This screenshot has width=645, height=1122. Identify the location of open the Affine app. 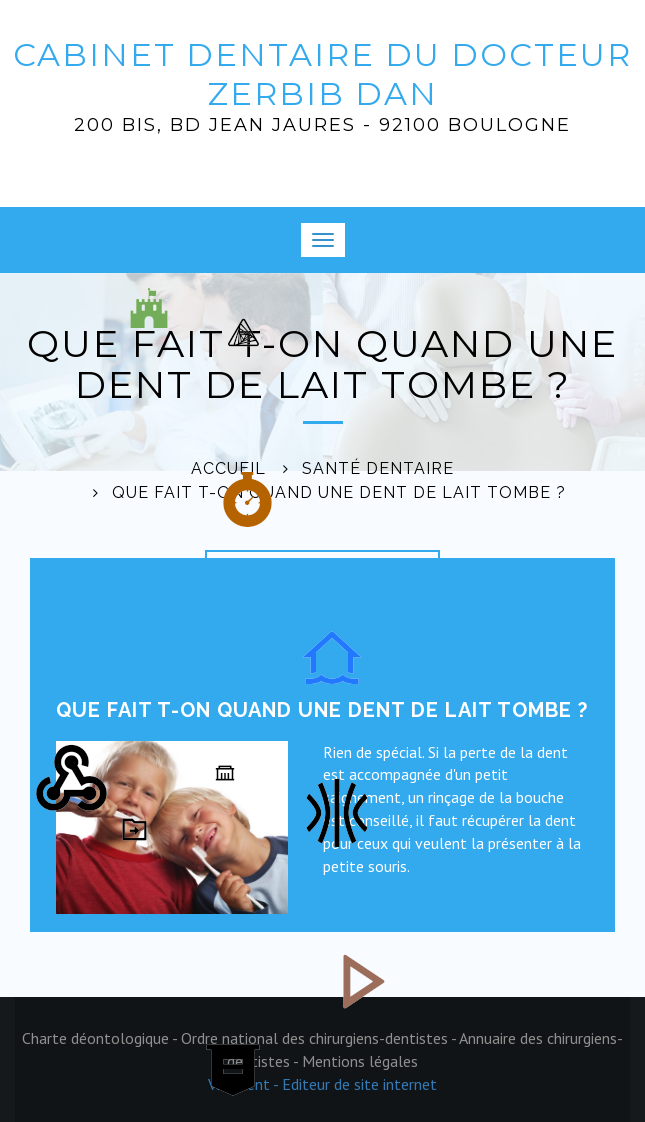
(243, 332).